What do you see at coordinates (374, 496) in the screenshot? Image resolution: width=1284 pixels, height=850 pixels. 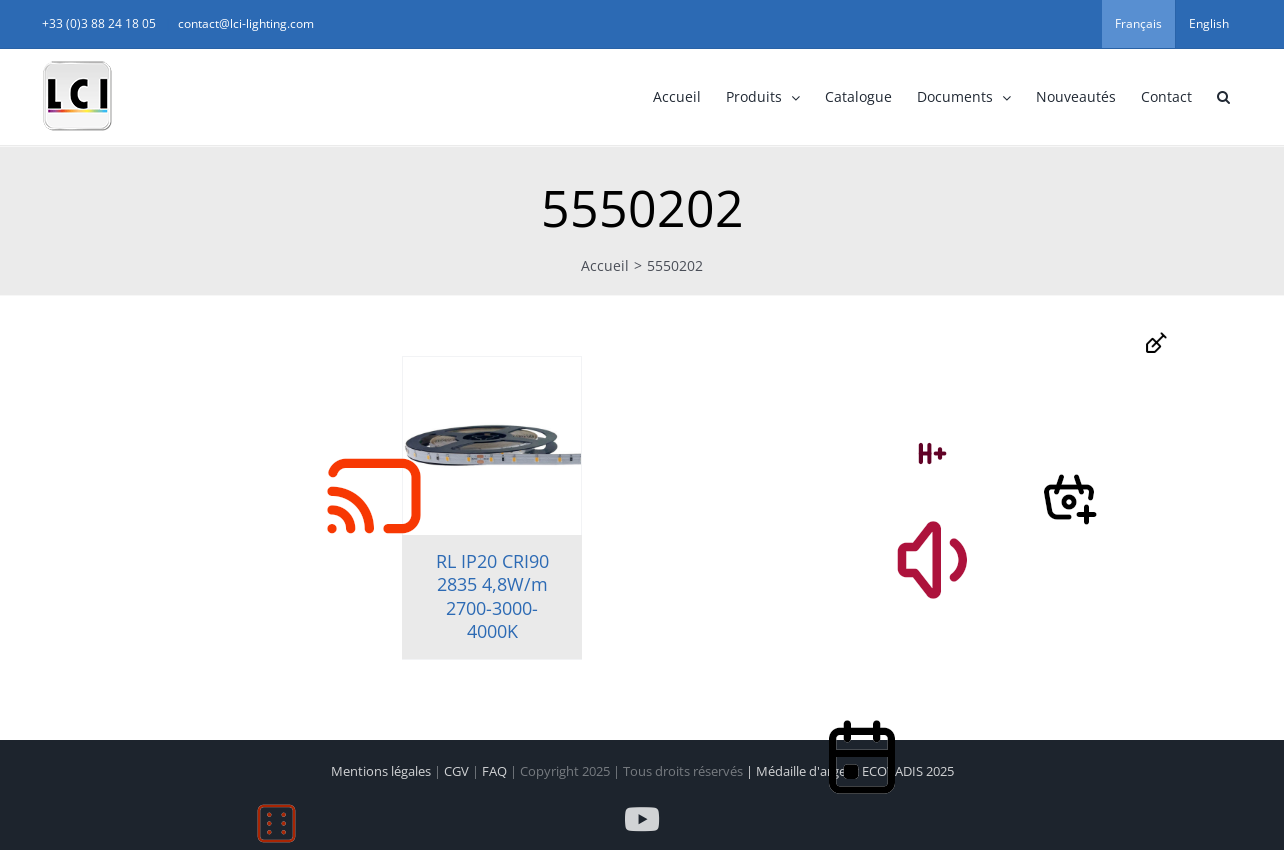 I see `cast your screen to a nearby device` at bounding box center [374, 496].